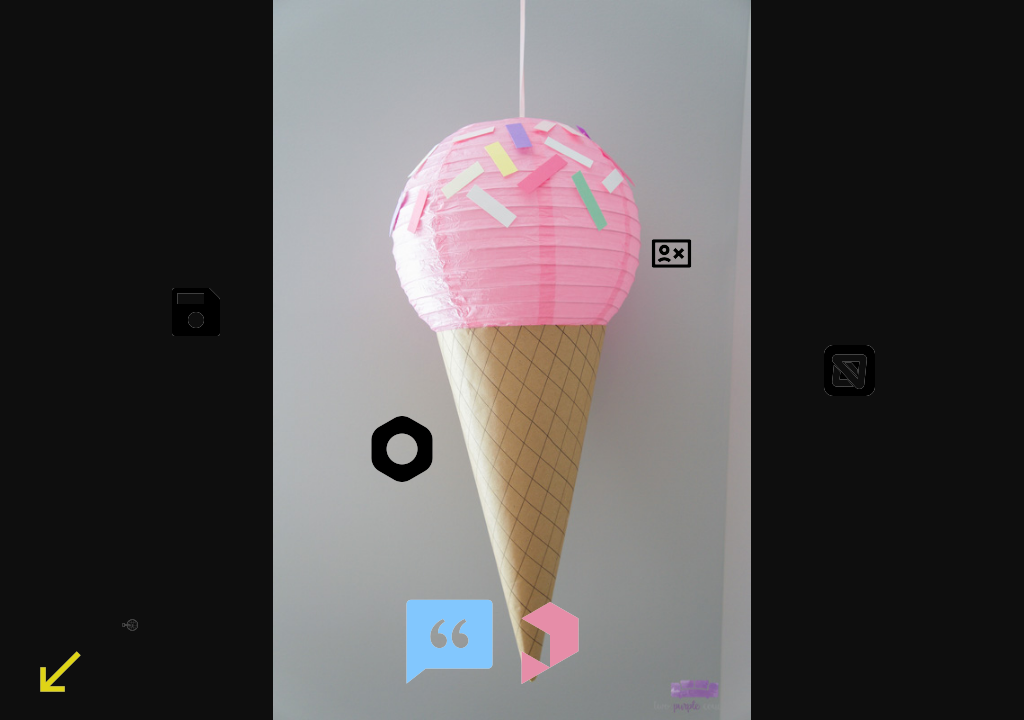 This screenshot has width=1024, height=720. I want to click on open medusa commerce dashboard, so click(402, 449).